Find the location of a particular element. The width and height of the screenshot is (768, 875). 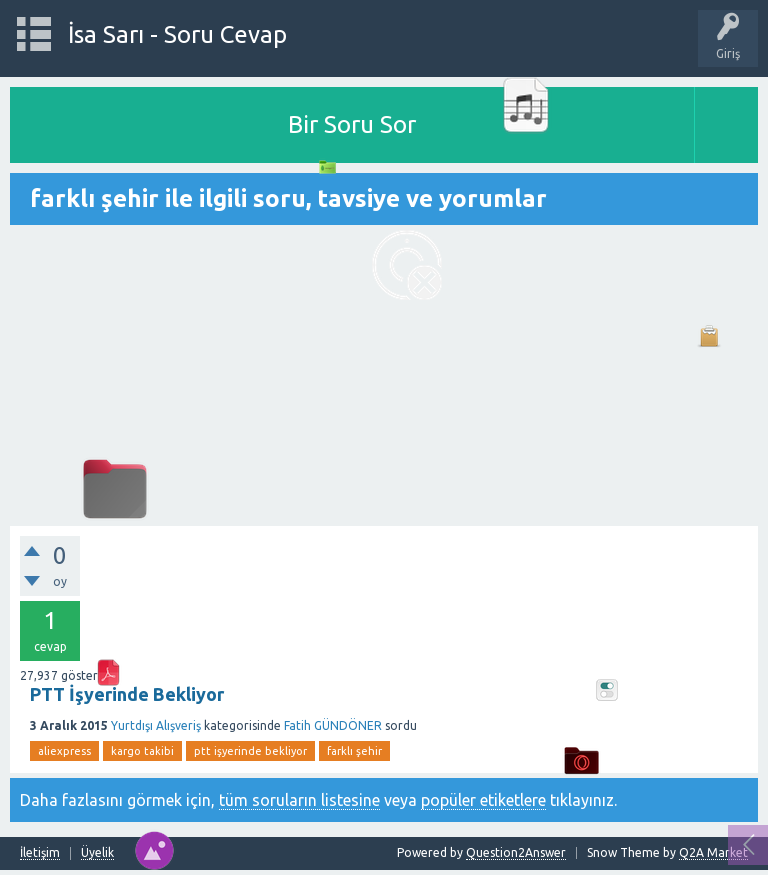

open Opera GX browser files folder is located at coordinates (581, 761).